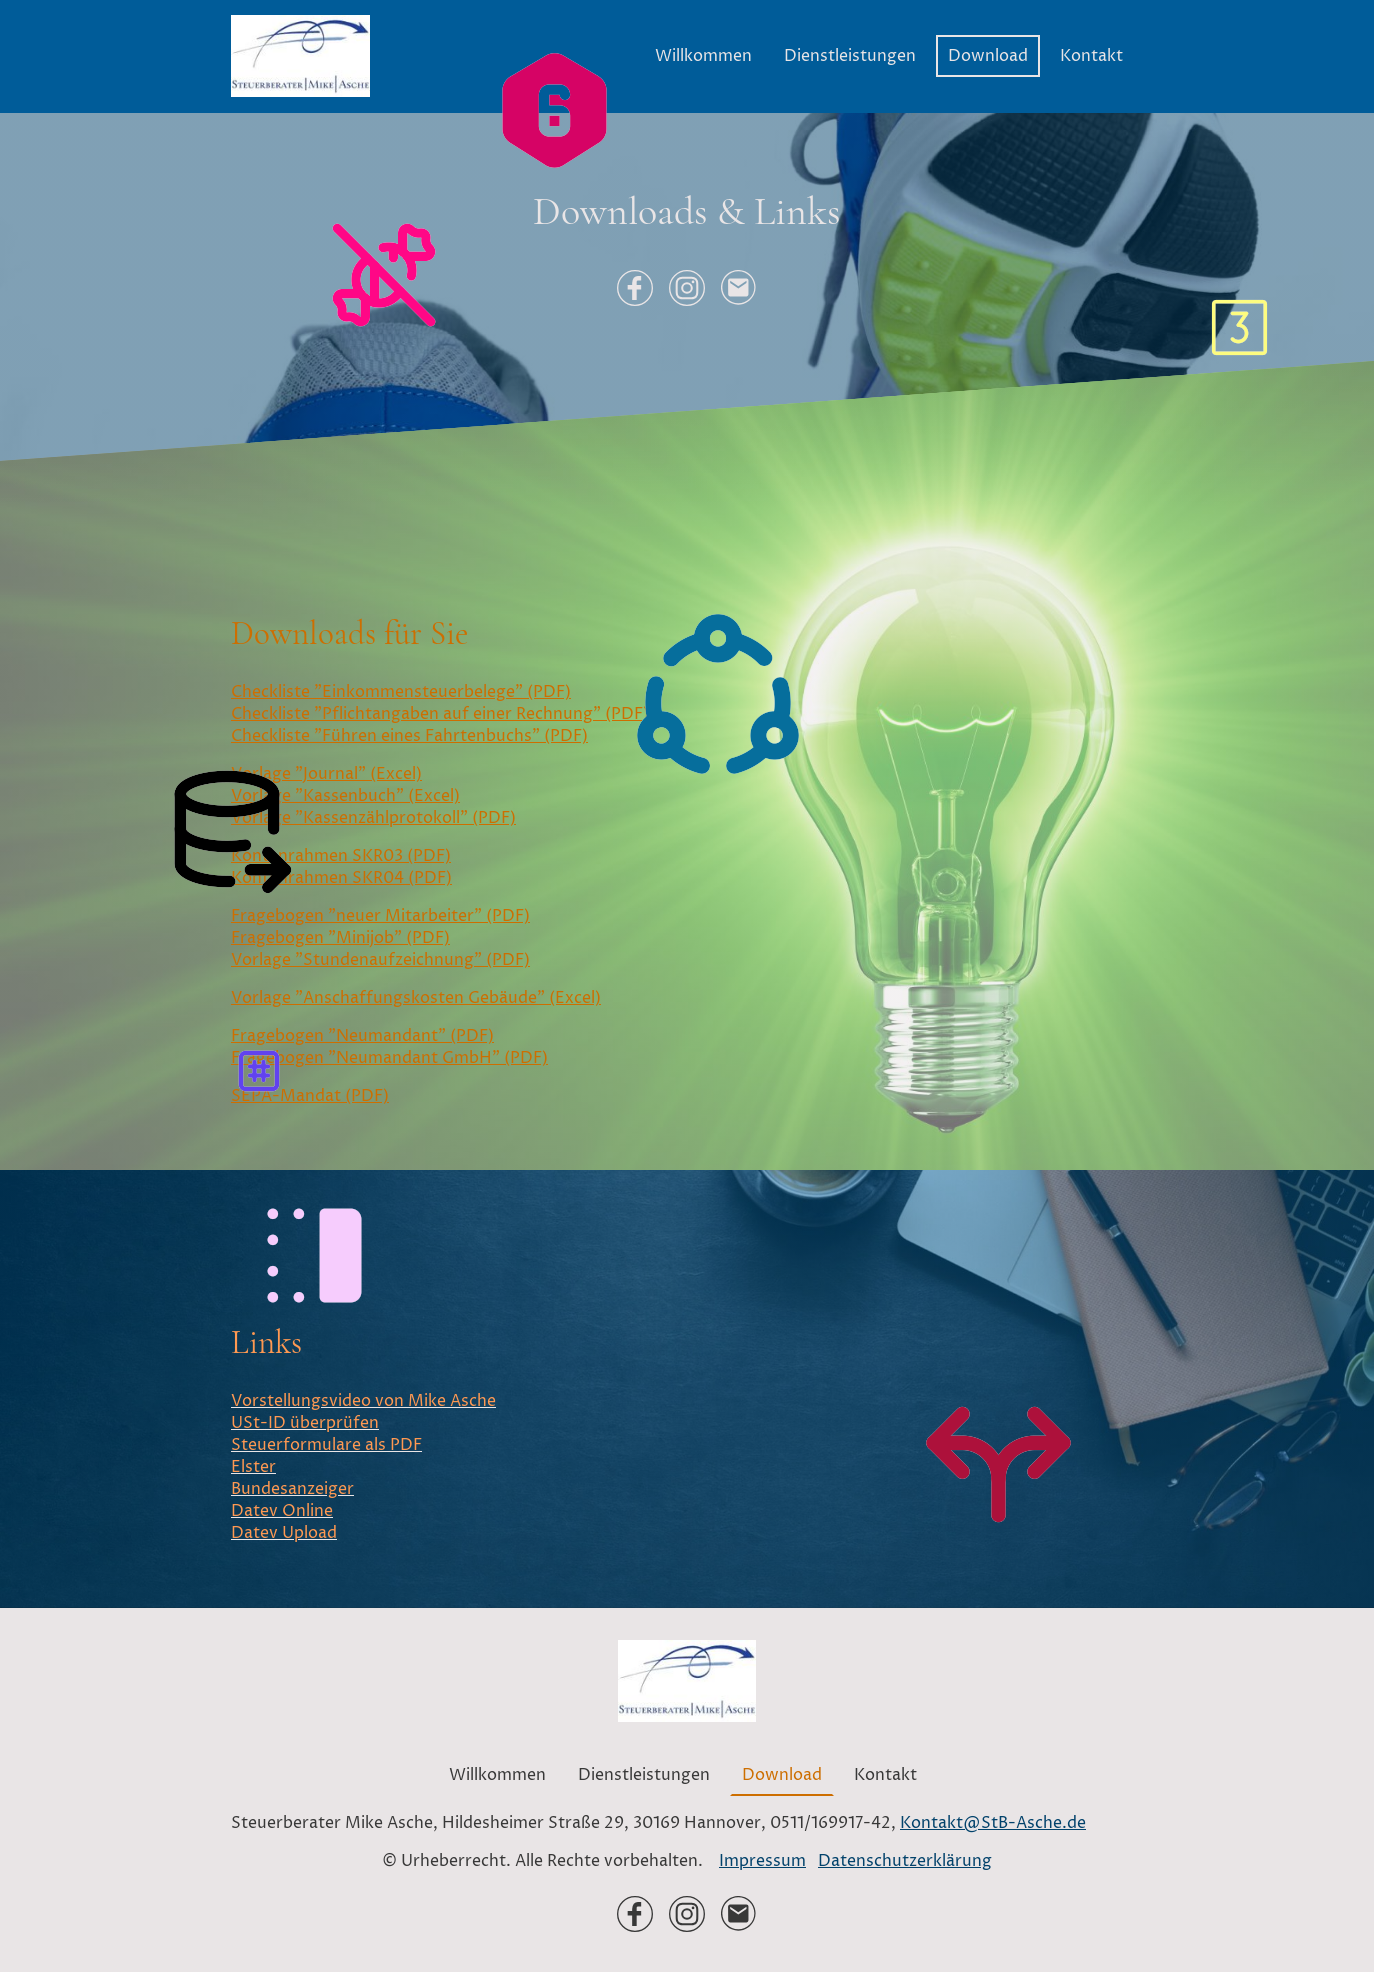  What do you see at coordinates (227, 829) in the screenshot?
I see `export data from database` at bounding box center [227, 829].